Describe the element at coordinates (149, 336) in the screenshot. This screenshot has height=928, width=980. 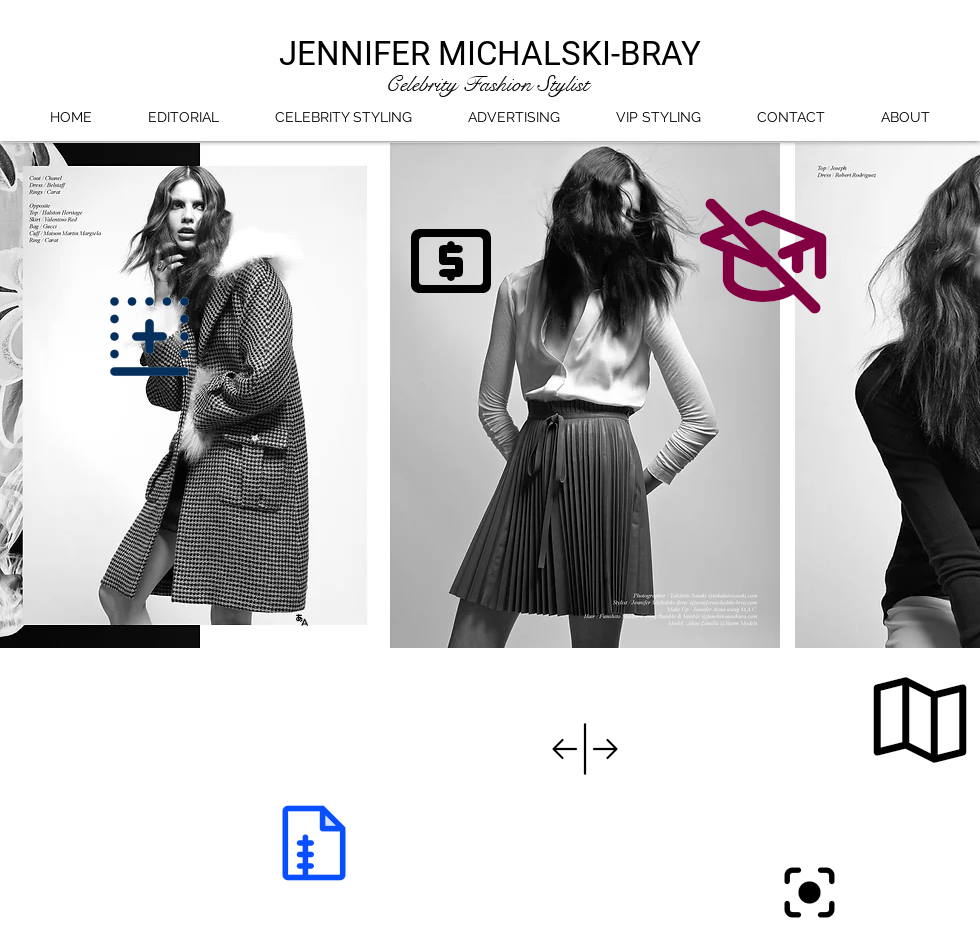
I see `add a bottom border to selected cells or elements` at that location.